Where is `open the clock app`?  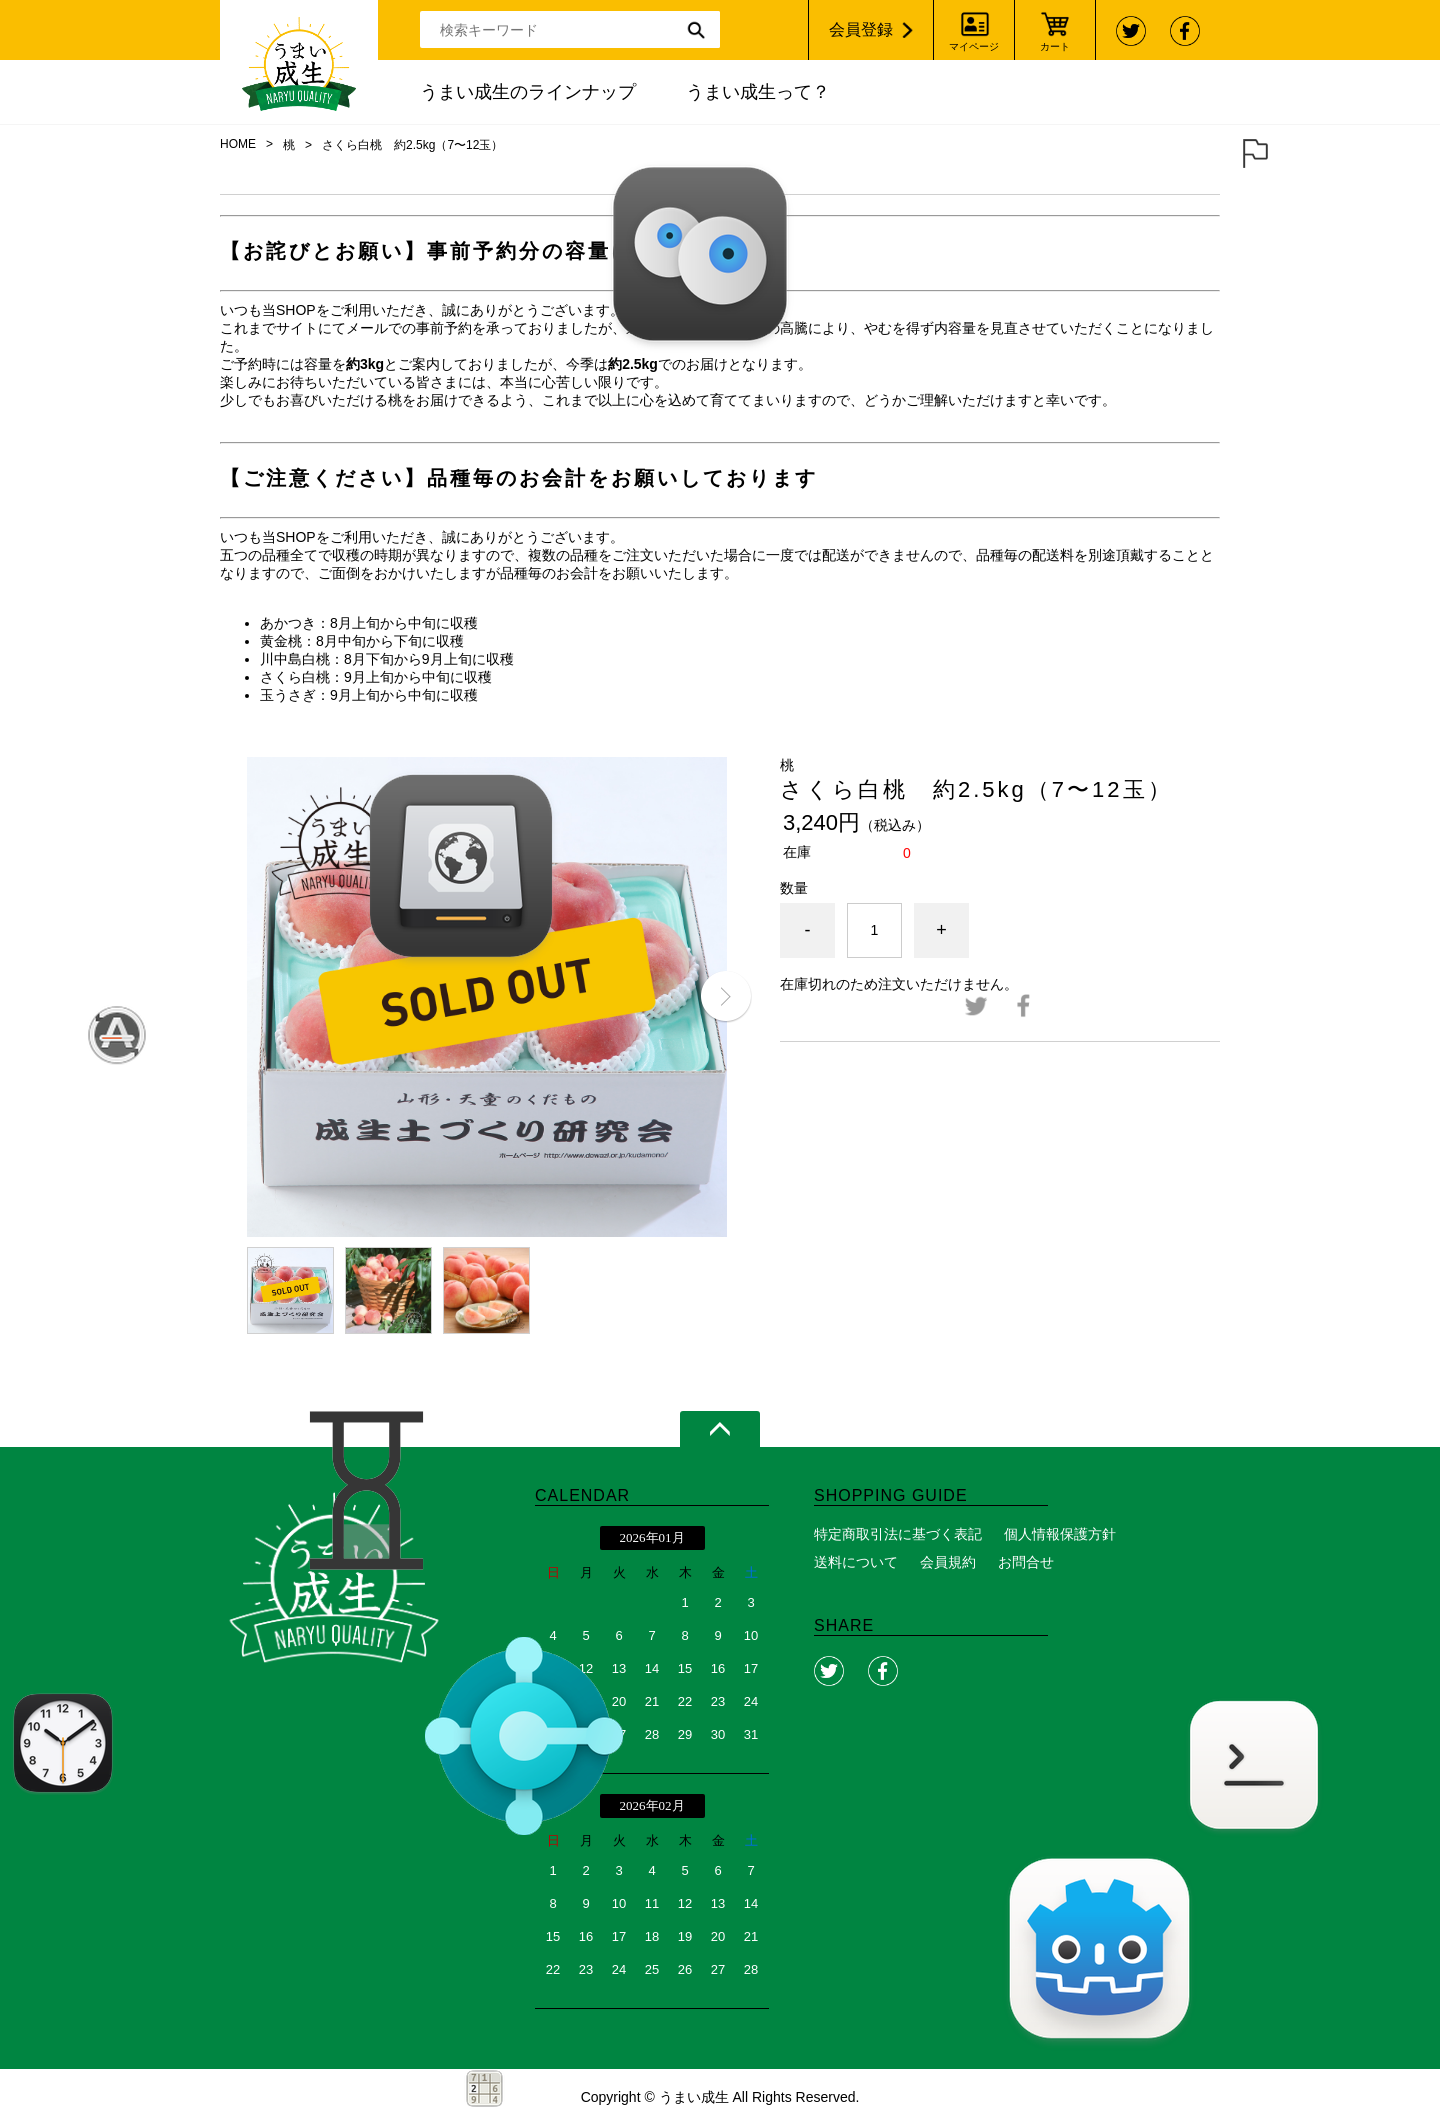
open the clock app is located at coordinates (63, 1743).